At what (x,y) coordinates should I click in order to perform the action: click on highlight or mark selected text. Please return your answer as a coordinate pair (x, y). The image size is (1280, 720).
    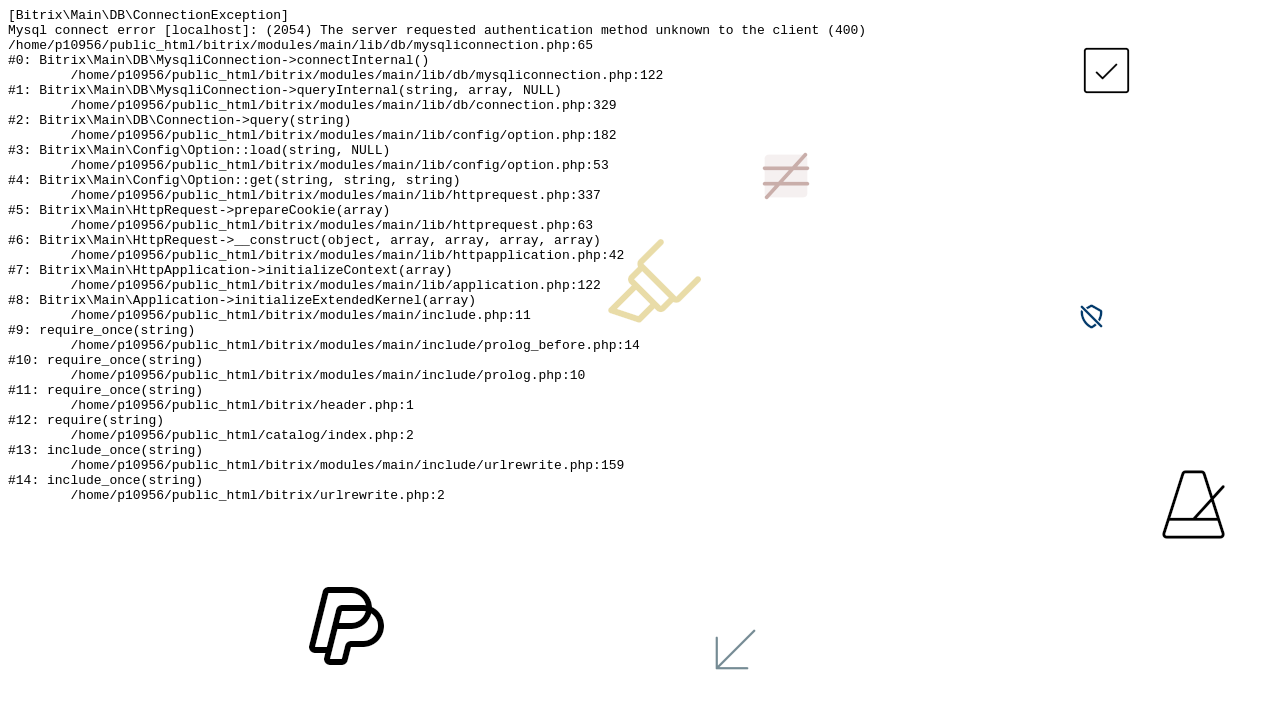
    Looking at the image, I should click on (651, 285).